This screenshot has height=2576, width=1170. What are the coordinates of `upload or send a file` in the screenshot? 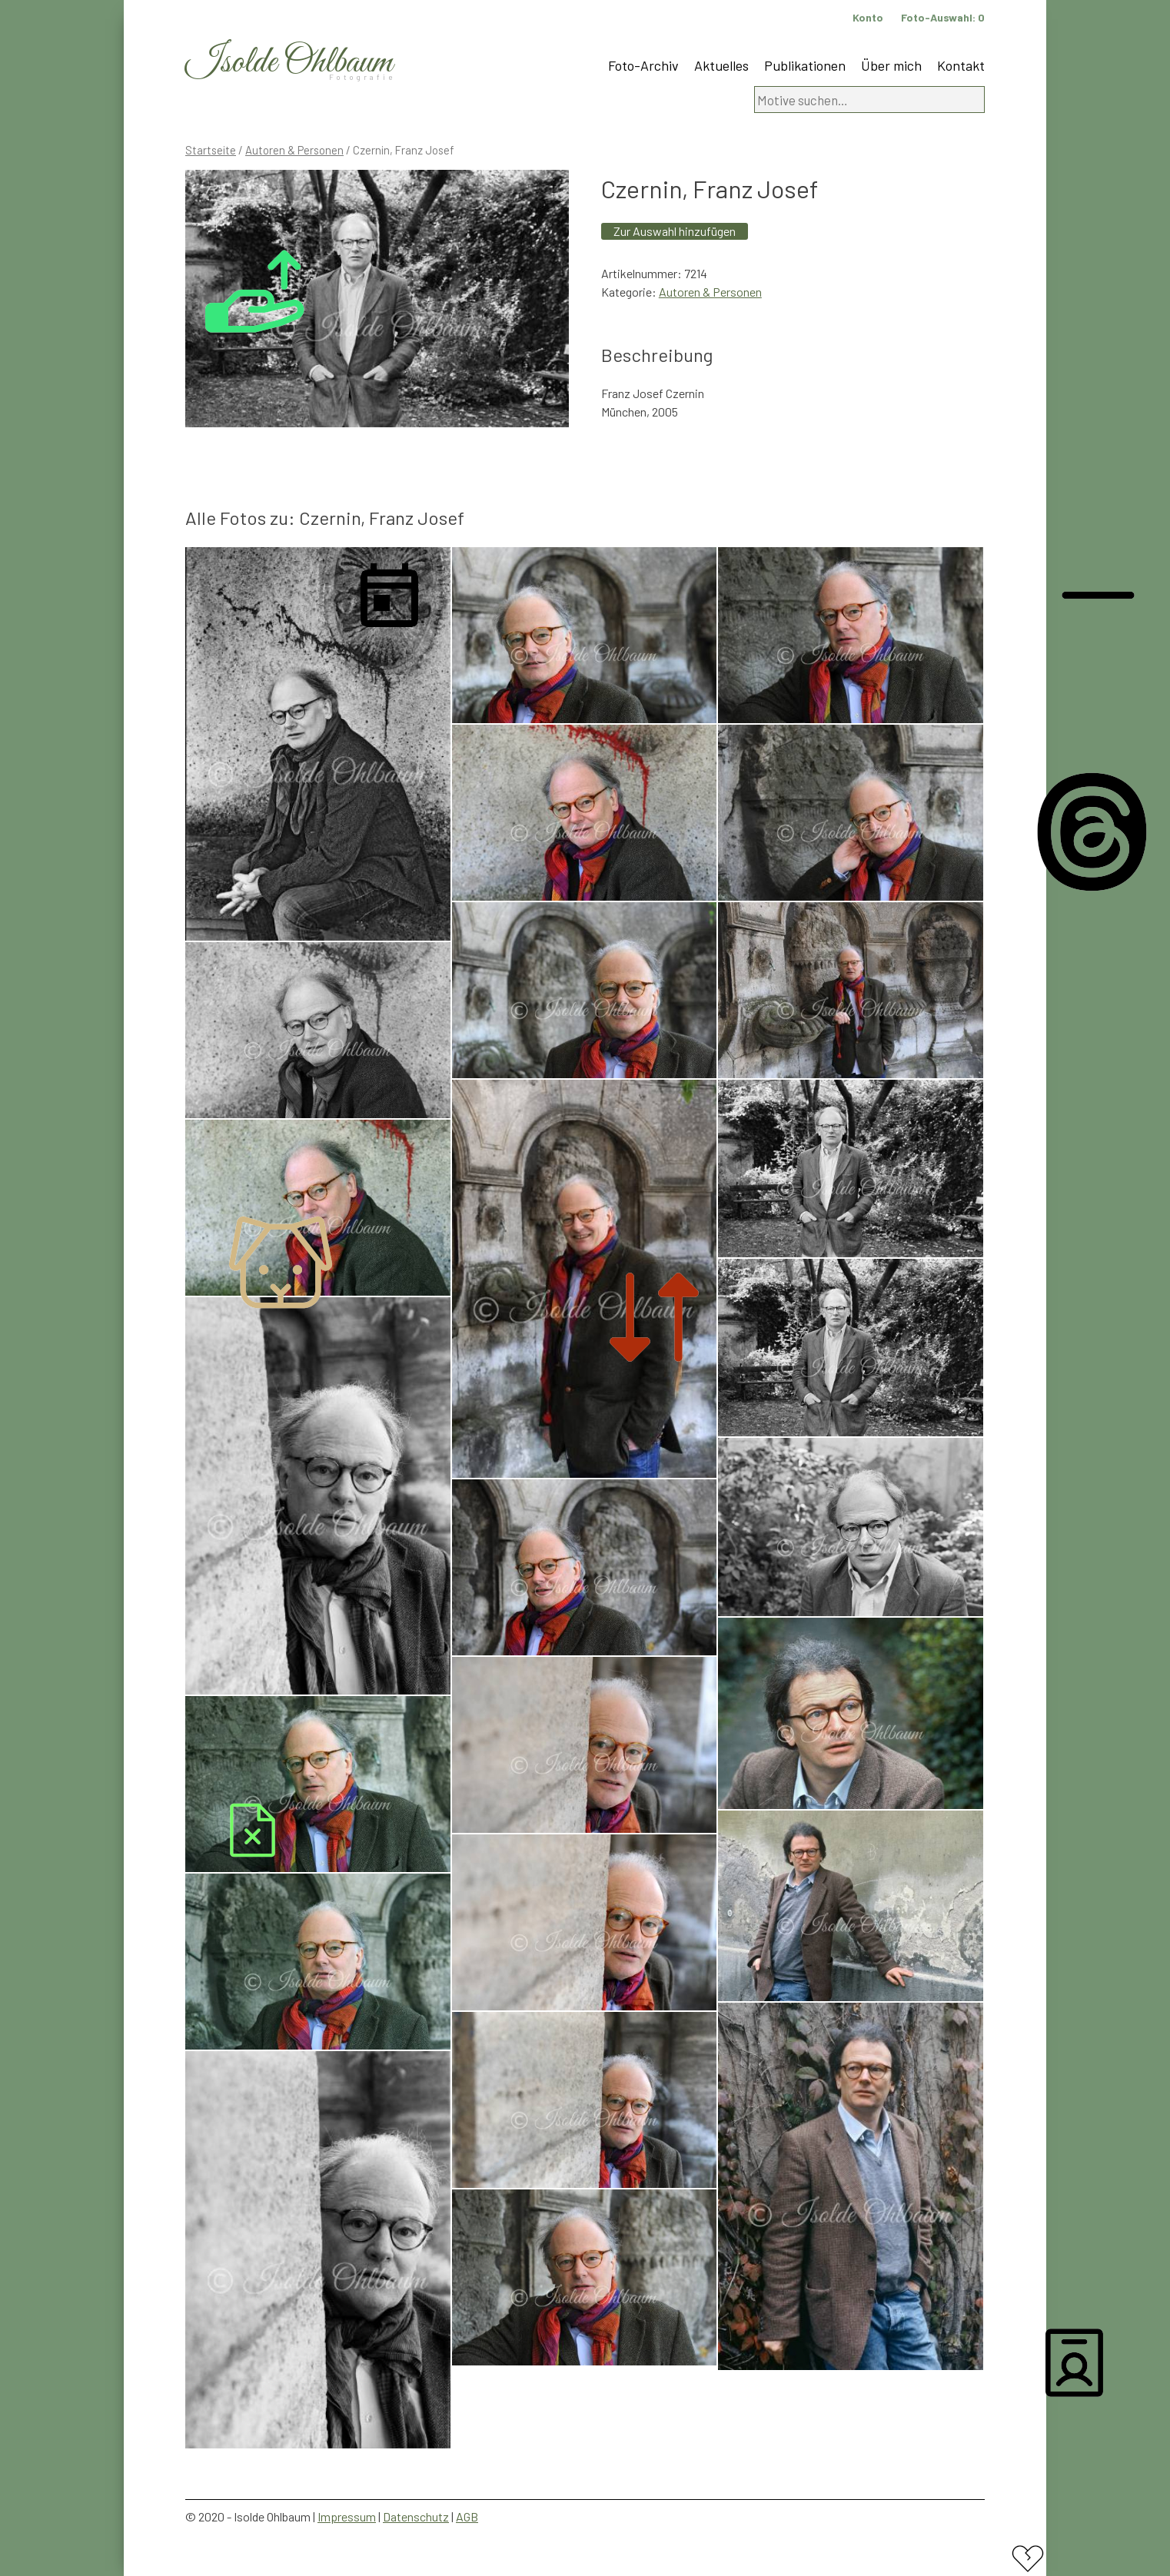 It's located at (258, 296).